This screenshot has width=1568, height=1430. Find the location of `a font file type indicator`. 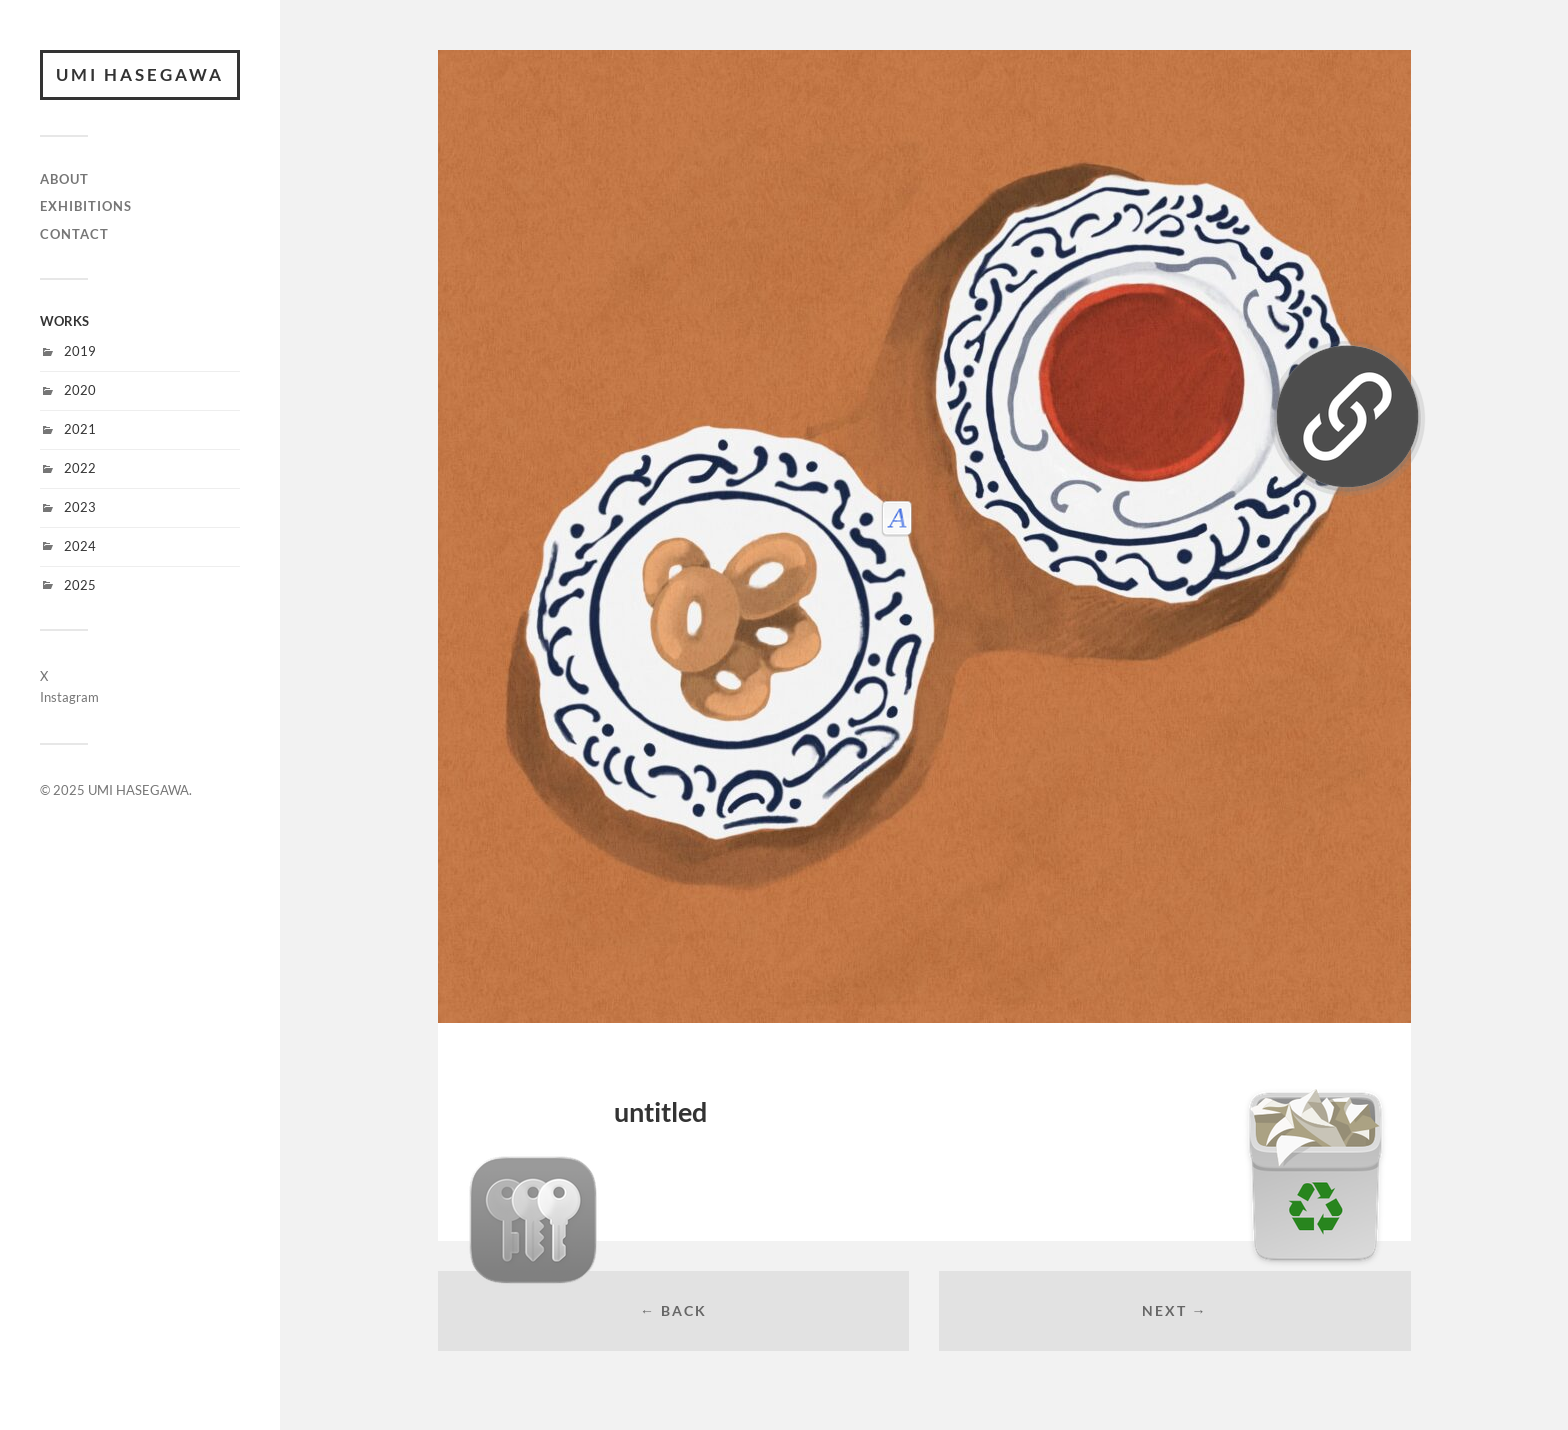

a font file type indicator is located at coordinates (897, 518).